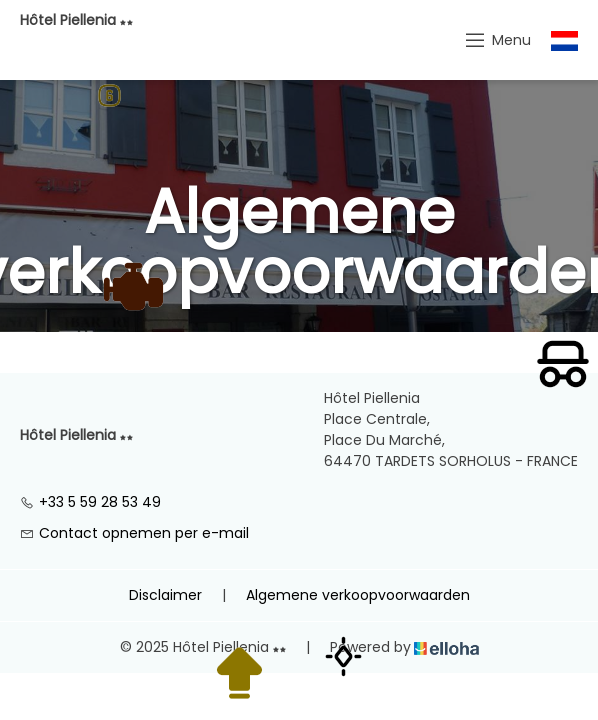 The width and height of the screenshot is (598, 720). I want to click on enable incognito or private browsing mode, so click(563, 364).